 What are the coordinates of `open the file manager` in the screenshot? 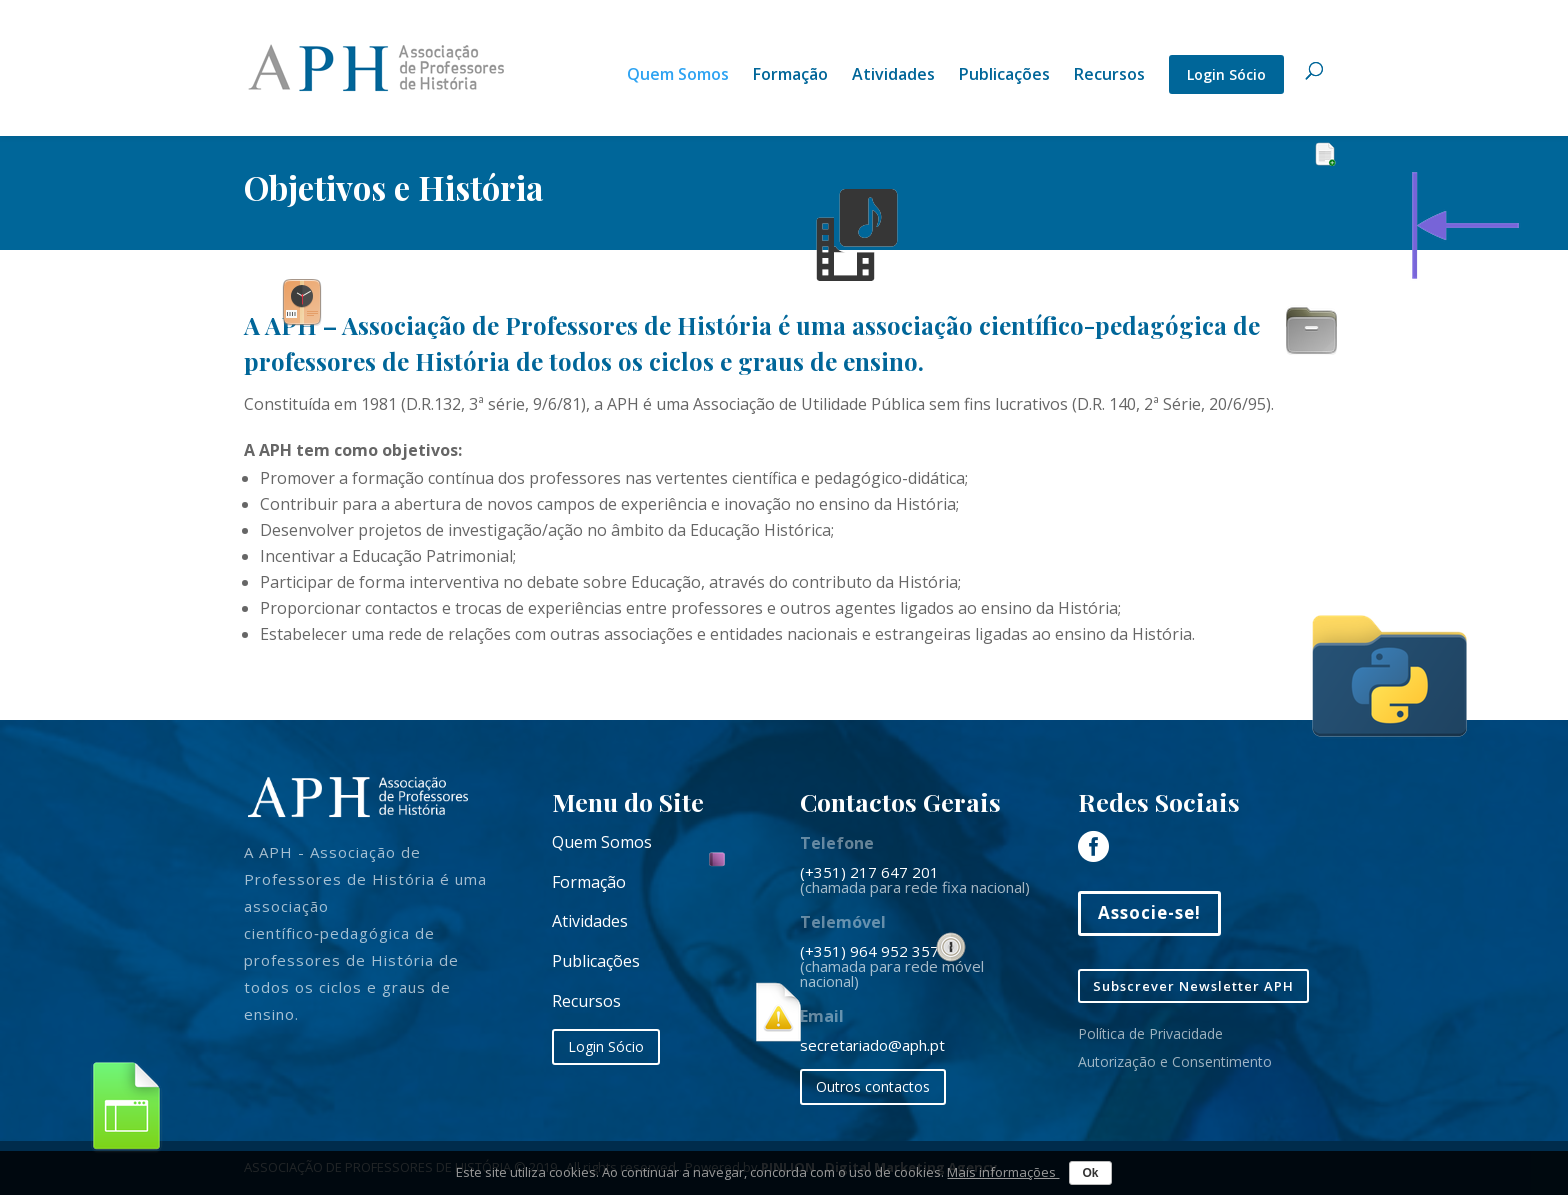 It's located at (1311, 330).